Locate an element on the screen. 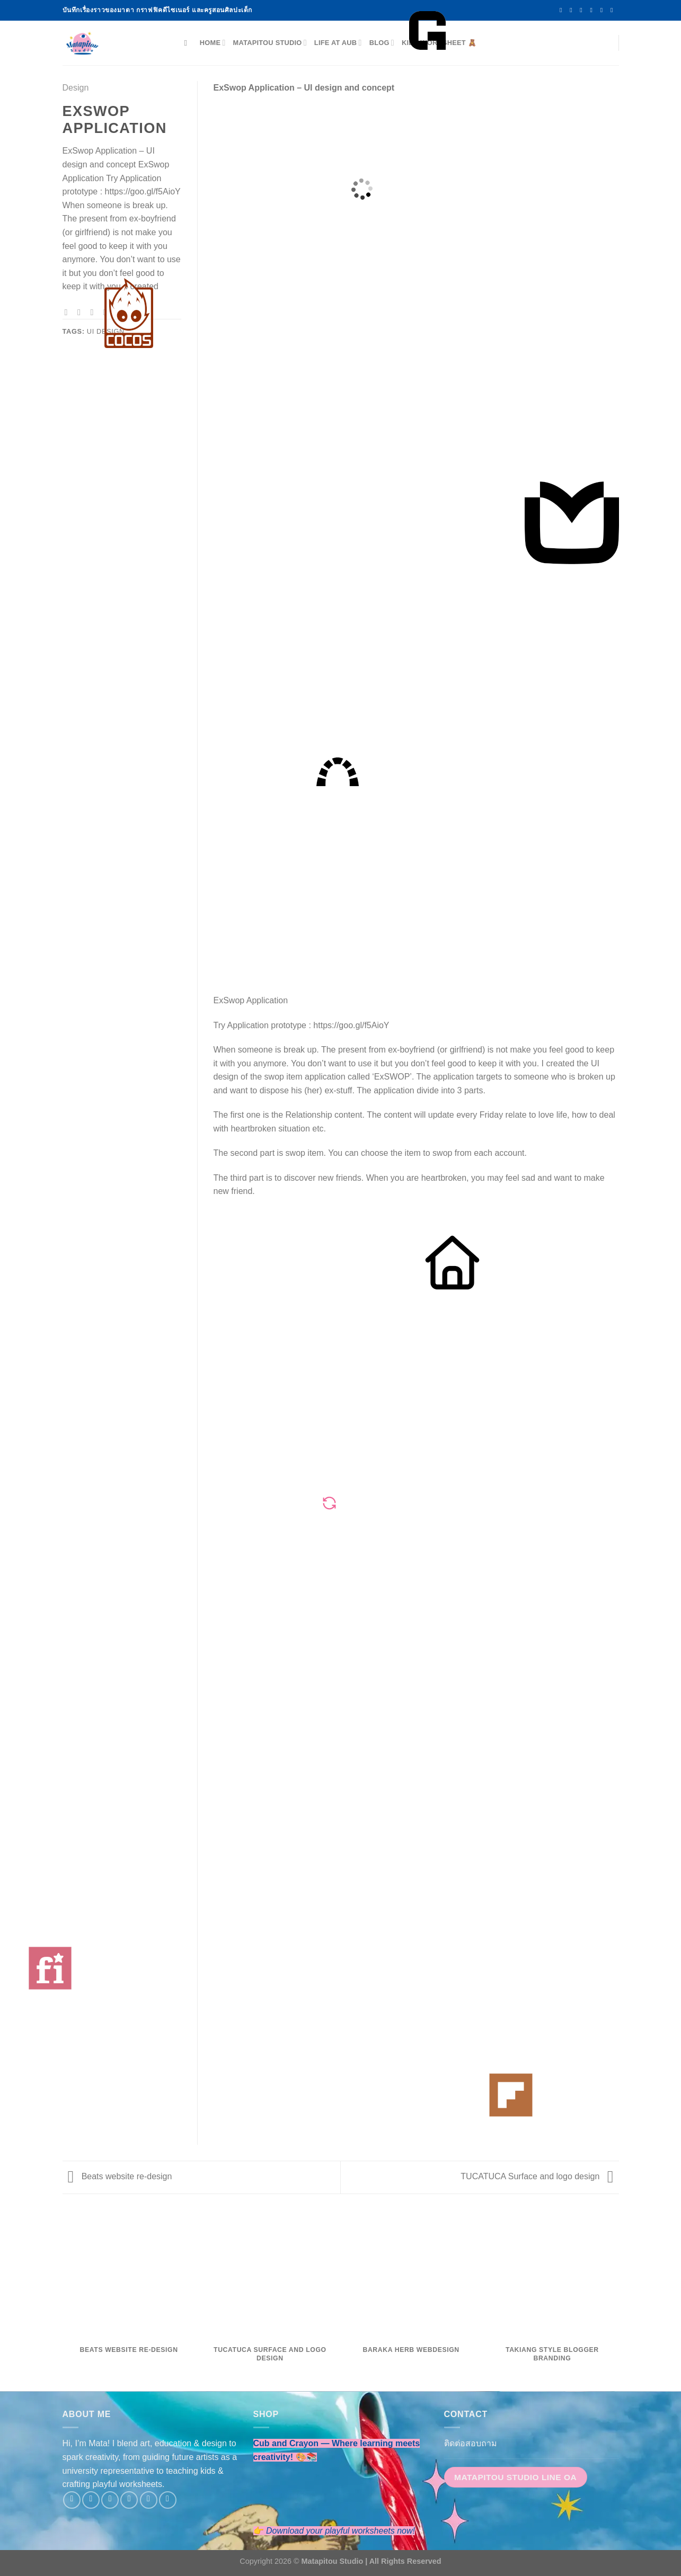 The width and height of the screenshot is (681, 2576). Grid.ai company logo is located at coordinates (427, 30).